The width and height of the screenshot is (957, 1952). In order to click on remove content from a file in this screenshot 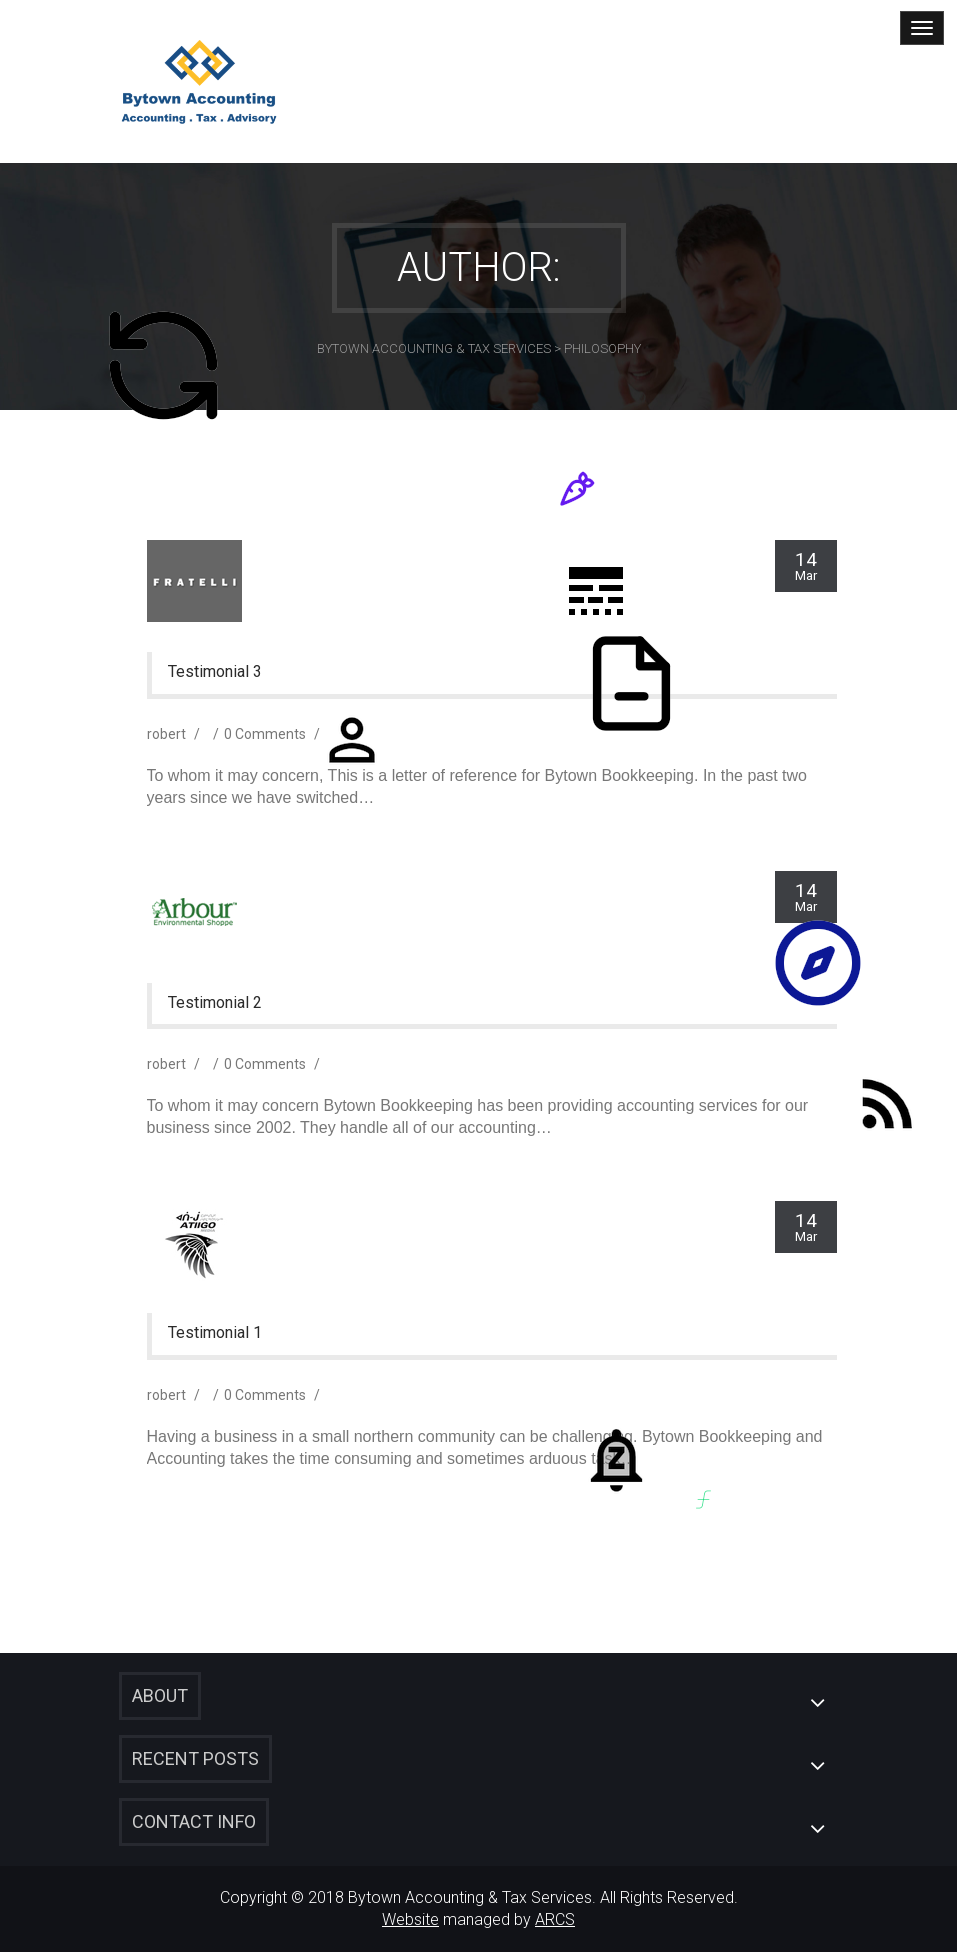, I will do `click(631, 683)`.